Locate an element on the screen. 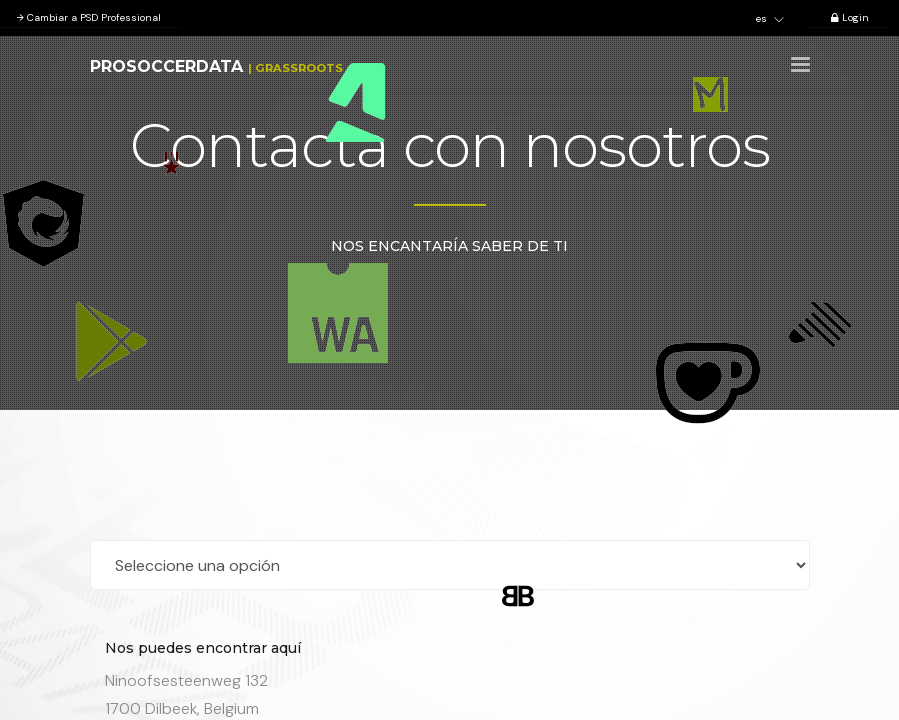 The image size is (899, 720). visit the models resource website is located at coordinates (710, 94).